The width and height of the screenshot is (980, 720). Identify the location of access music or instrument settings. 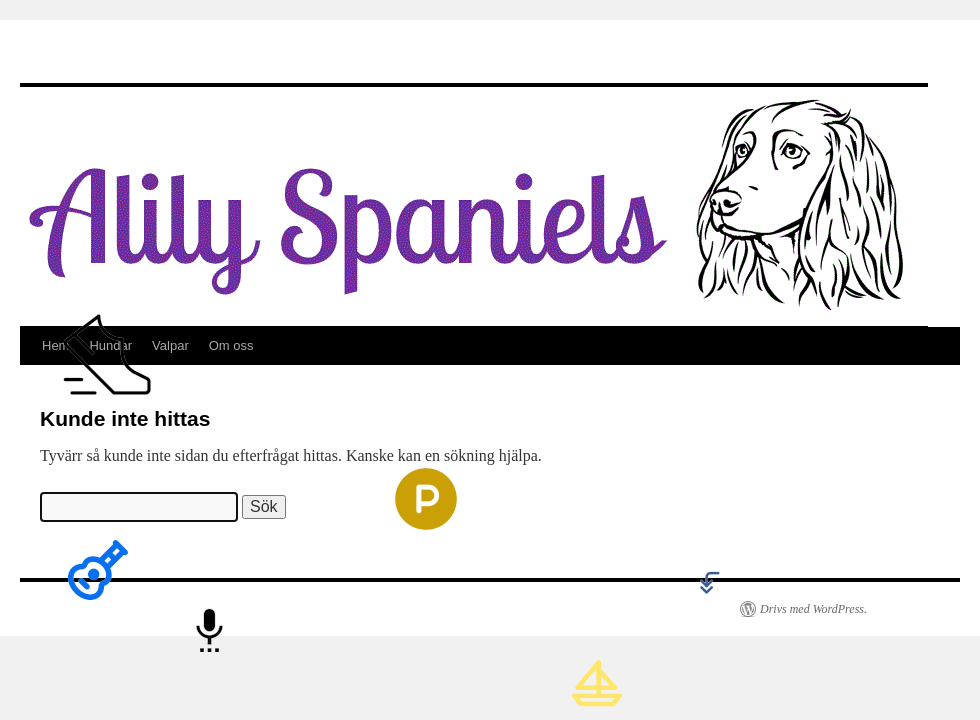
(97, 570).